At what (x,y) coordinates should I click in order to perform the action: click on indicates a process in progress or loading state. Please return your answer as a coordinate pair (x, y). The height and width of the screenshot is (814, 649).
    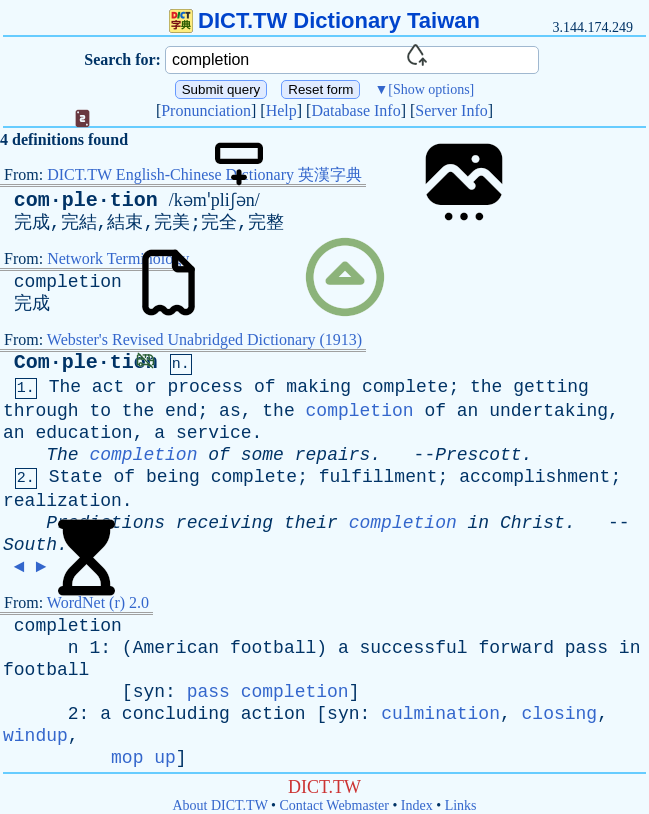
    Looking at the image, I should click on (86, 557).